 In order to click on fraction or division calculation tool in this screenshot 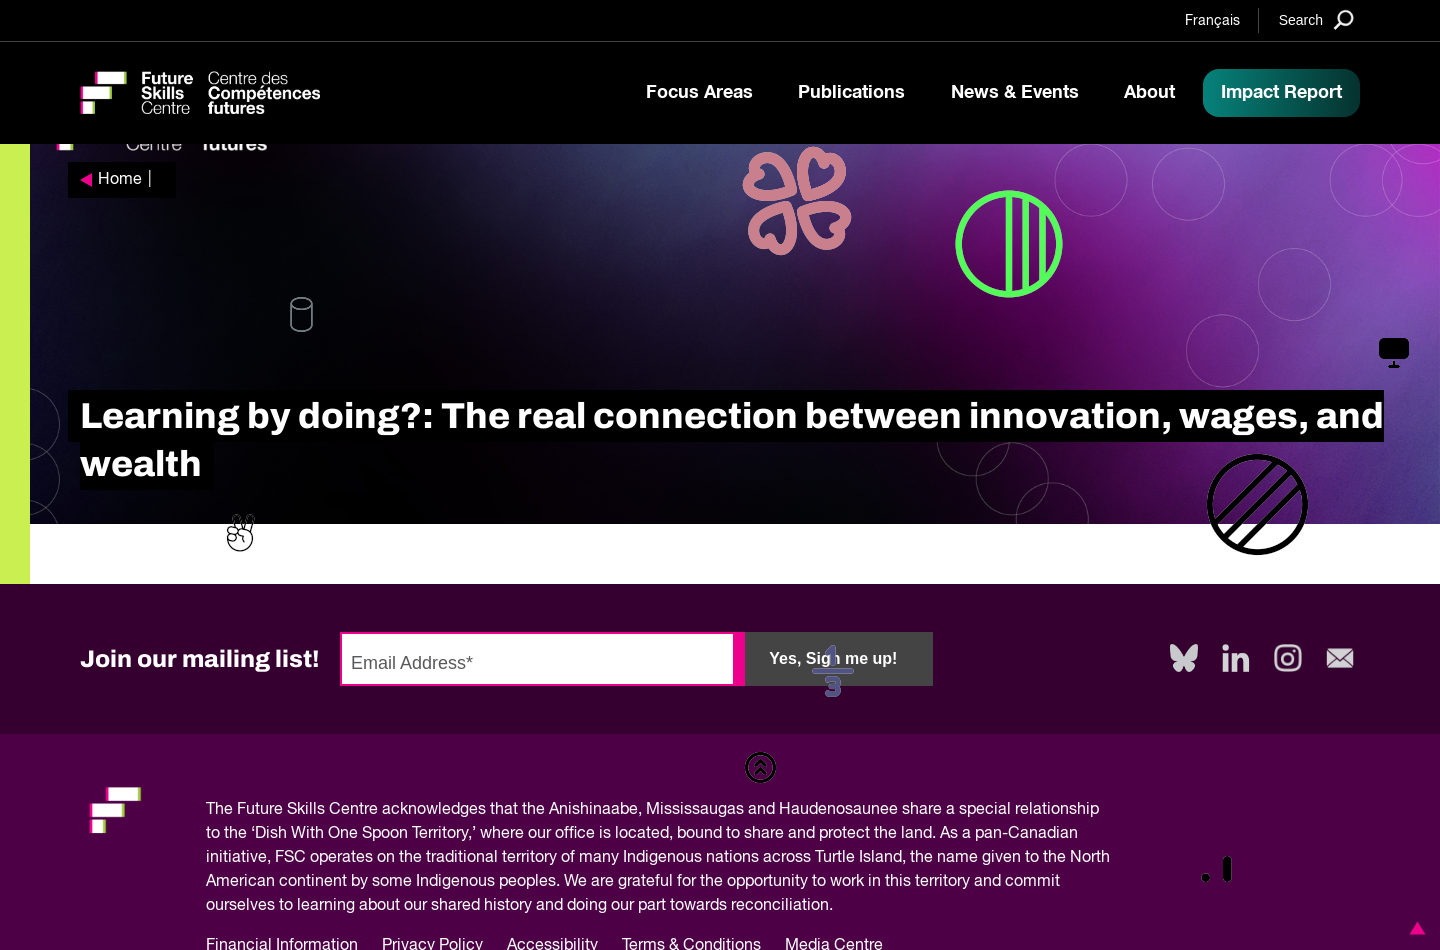, I will do `click(833, 671)`.